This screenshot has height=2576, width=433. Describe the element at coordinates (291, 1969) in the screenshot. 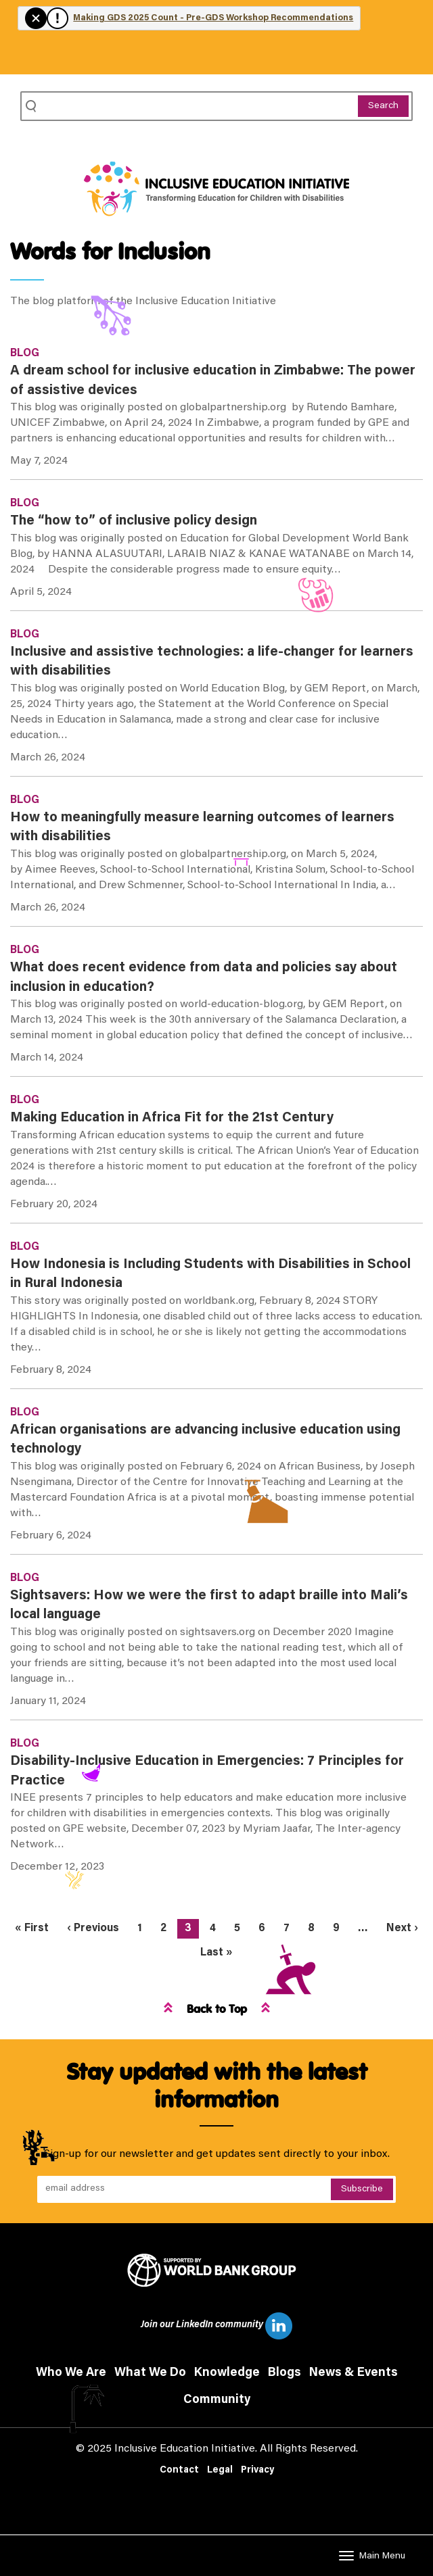

I see `indicates a backstab or stealth attack ability` at that location.